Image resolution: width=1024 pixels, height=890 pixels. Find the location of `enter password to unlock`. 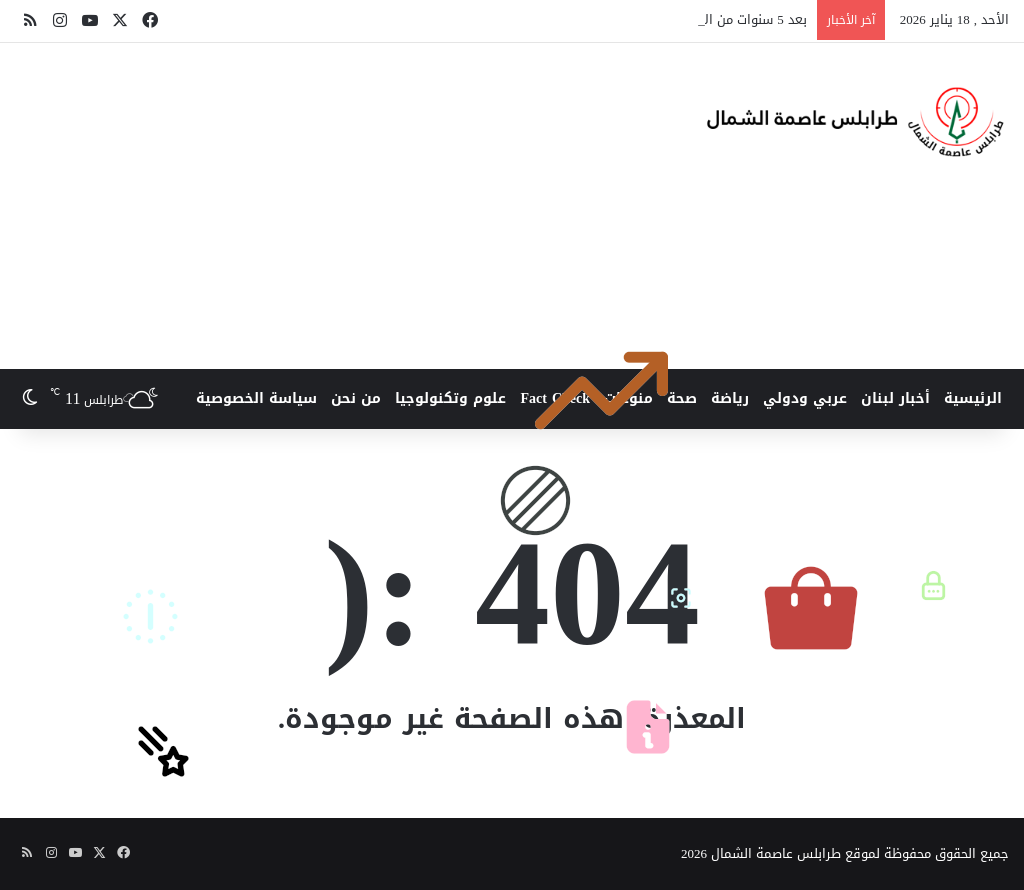

enter password to unlock is located at coordinates (933, 585).